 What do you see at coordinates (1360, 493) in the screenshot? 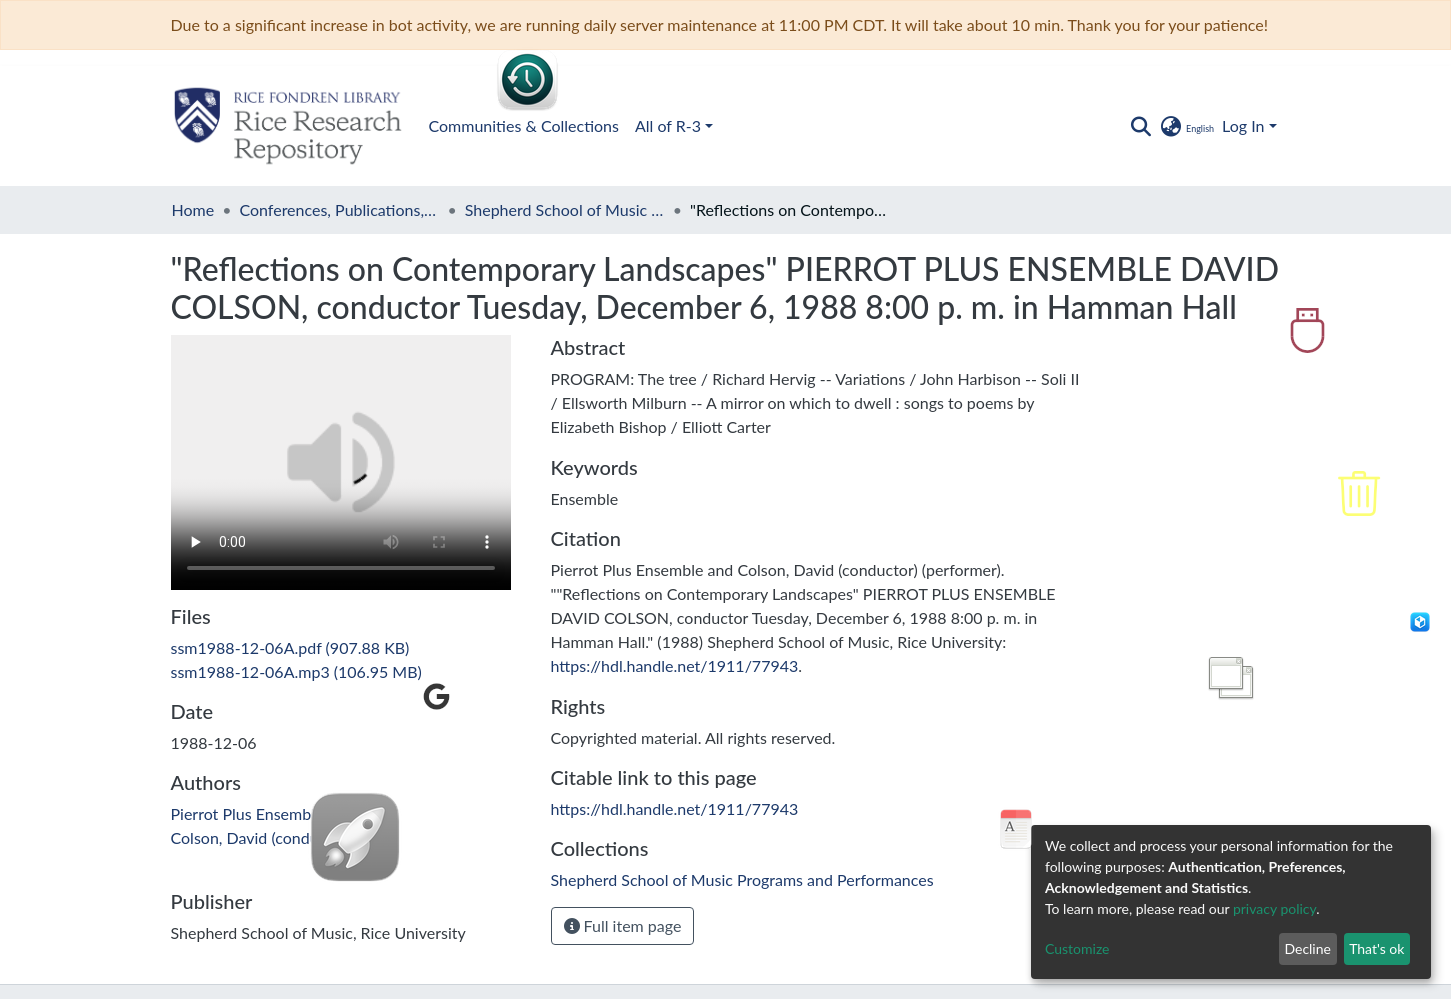
I see `clear file history` at bounding box center [1360, 493].